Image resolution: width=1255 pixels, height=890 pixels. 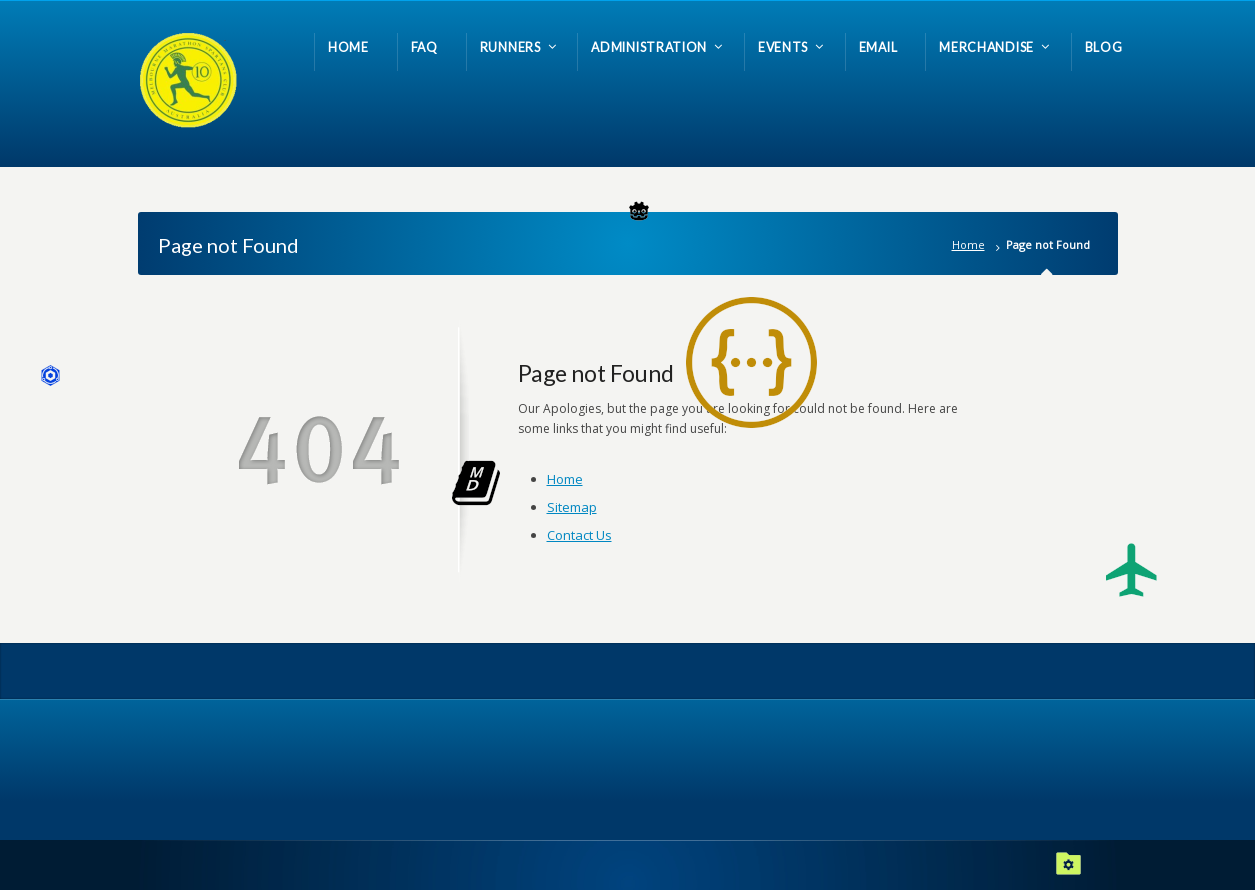 I want to click on Swagger API documentation tool logo, so click(x=751, y=362).